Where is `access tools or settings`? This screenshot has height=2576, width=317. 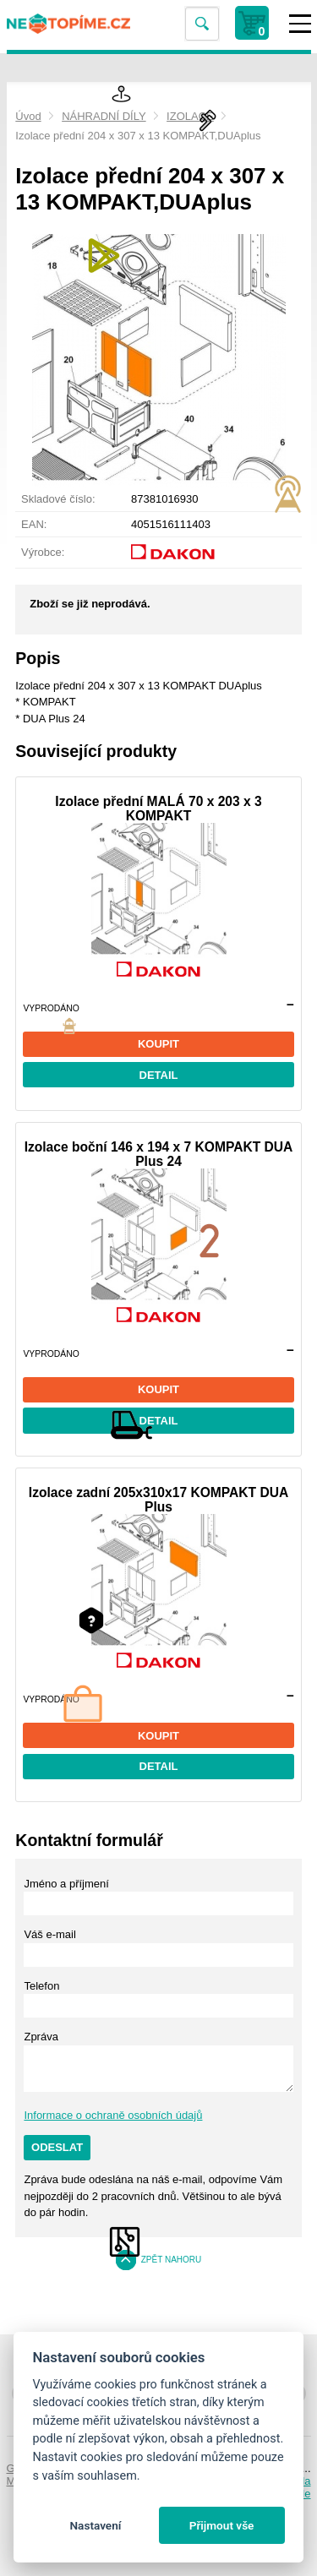
access tools or settings is located at coordinates (206, 120).